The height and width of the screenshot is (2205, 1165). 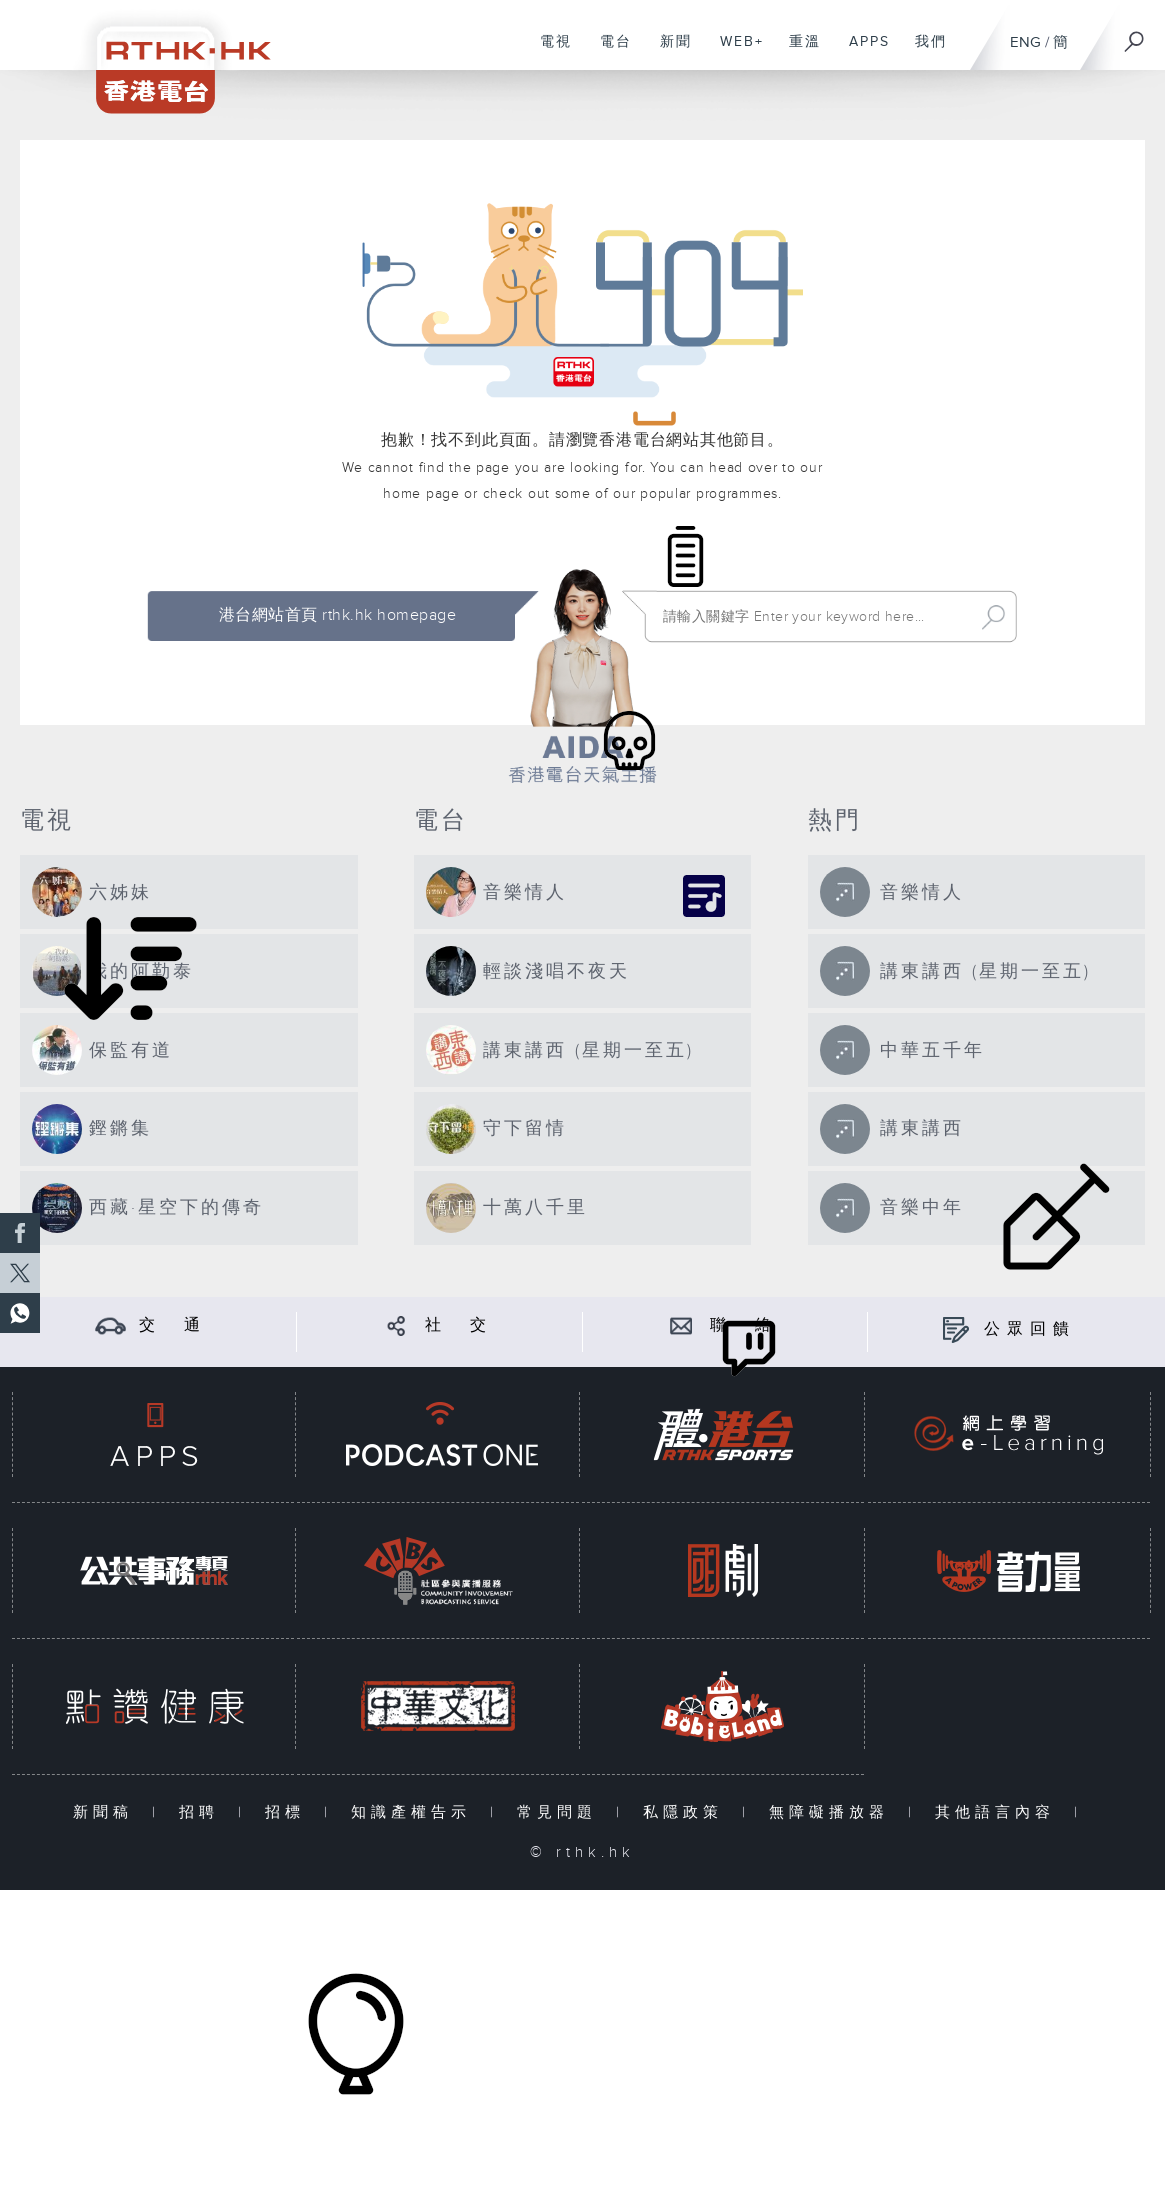 I want to click on sort items from largest to smallest, so click(x=130, y=968).